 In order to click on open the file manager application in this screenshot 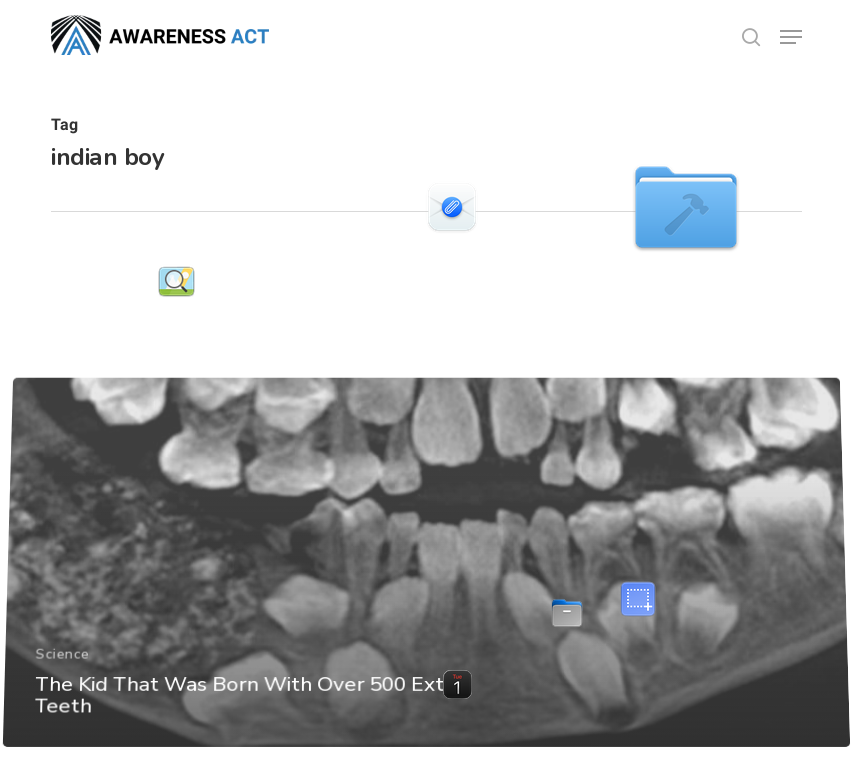, I will do `click(567, 613)`.